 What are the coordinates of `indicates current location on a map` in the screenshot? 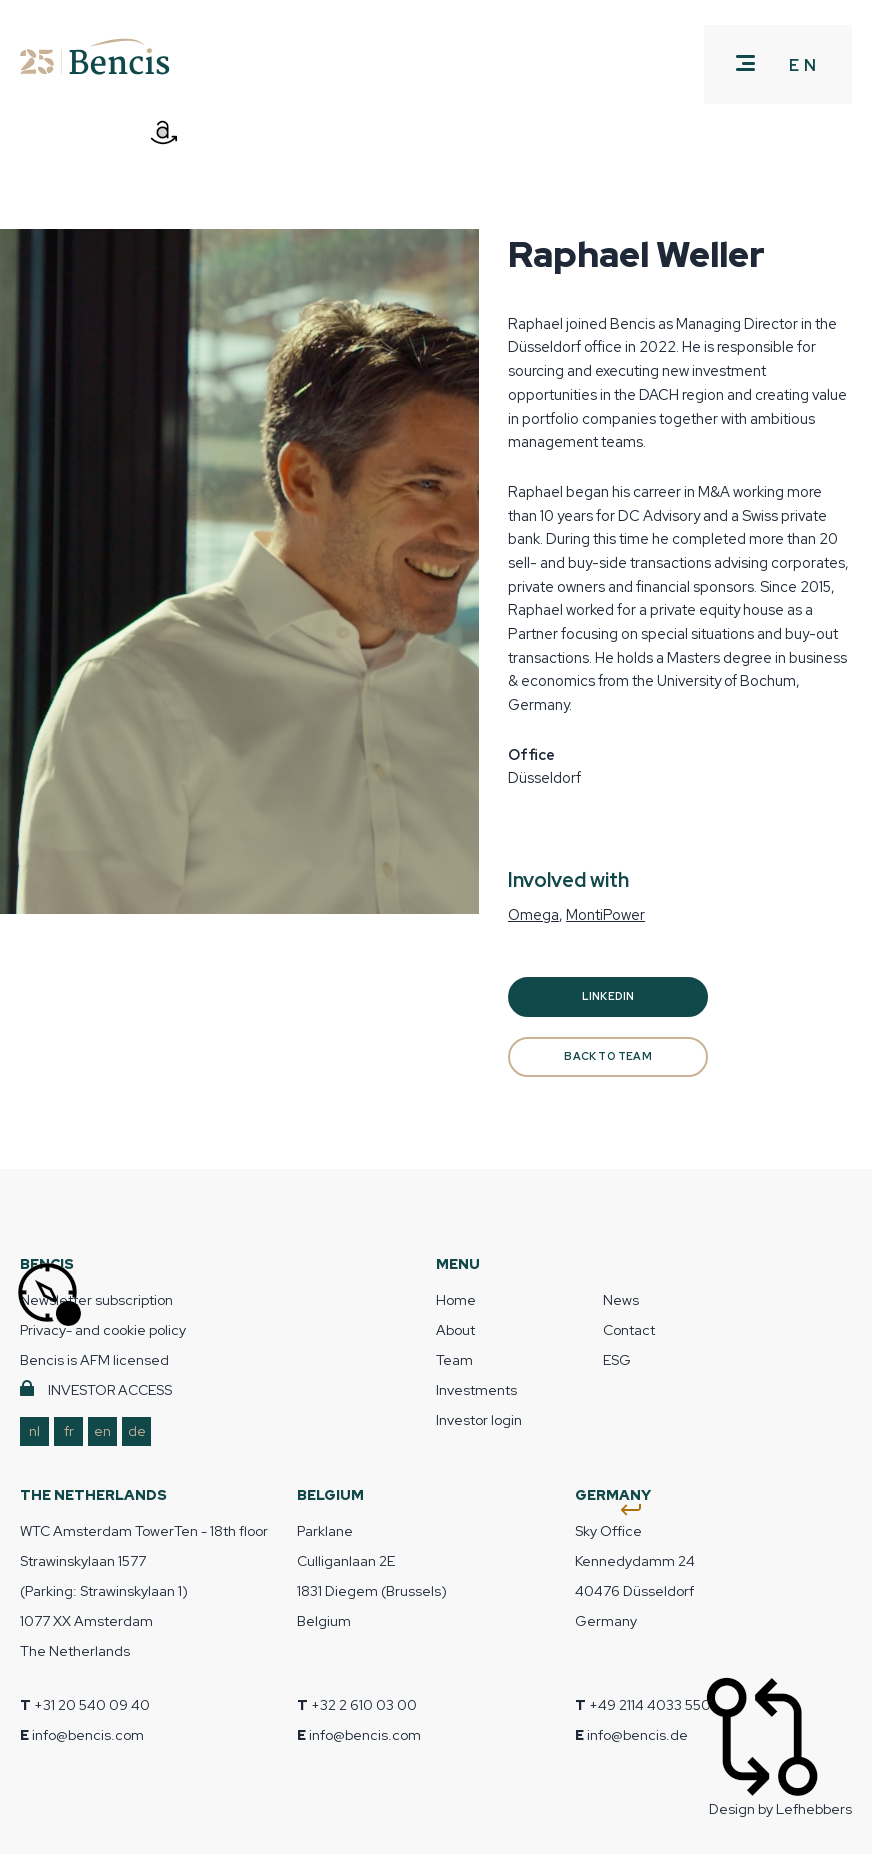 It's located at (47, 1292).